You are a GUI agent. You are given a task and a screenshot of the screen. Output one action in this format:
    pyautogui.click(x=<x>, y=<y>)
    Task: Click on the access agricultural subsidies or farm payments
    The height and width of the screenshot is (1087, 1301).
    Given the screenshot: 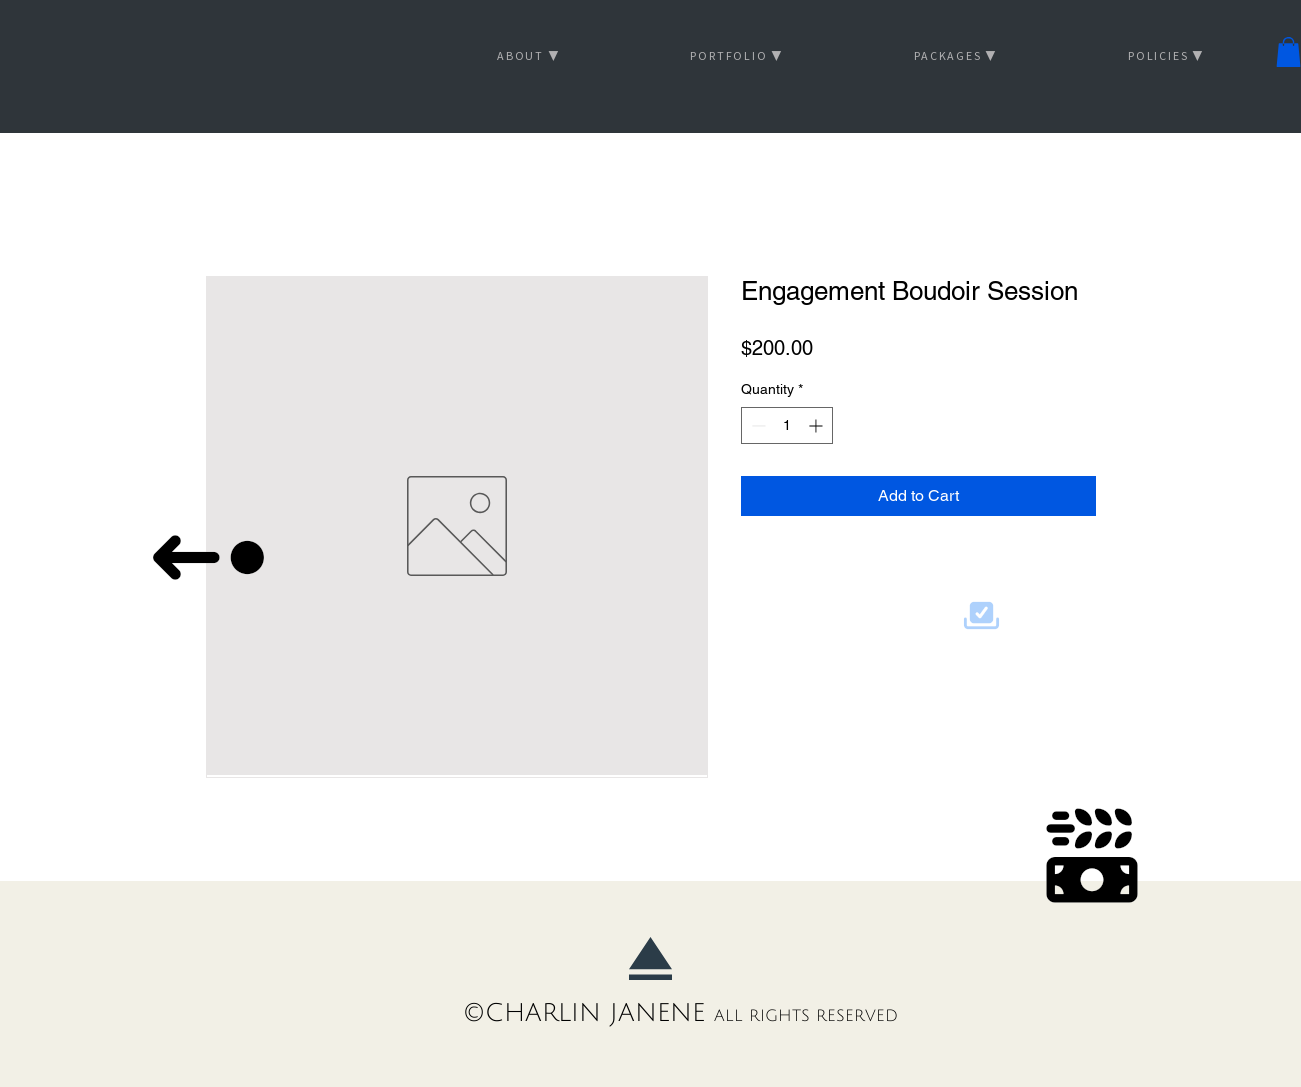 What is the action you would take?
    pyautogui.click(x=1092, y=857)
    